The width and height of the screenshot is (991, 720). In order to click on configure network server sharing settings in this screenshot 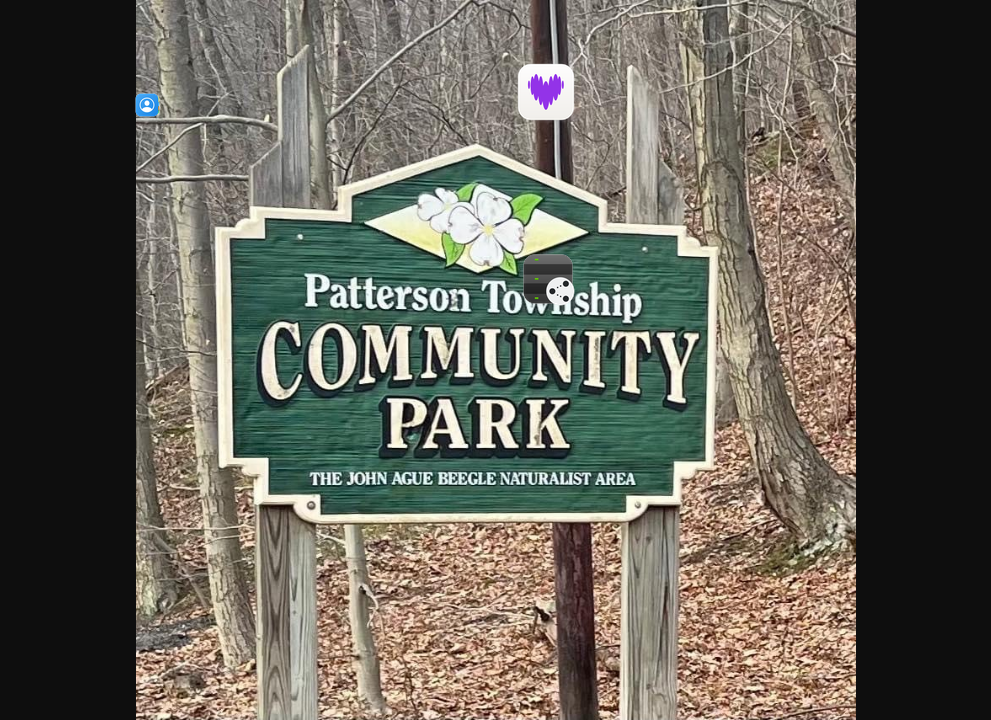, I will do `click(548, 279)`.